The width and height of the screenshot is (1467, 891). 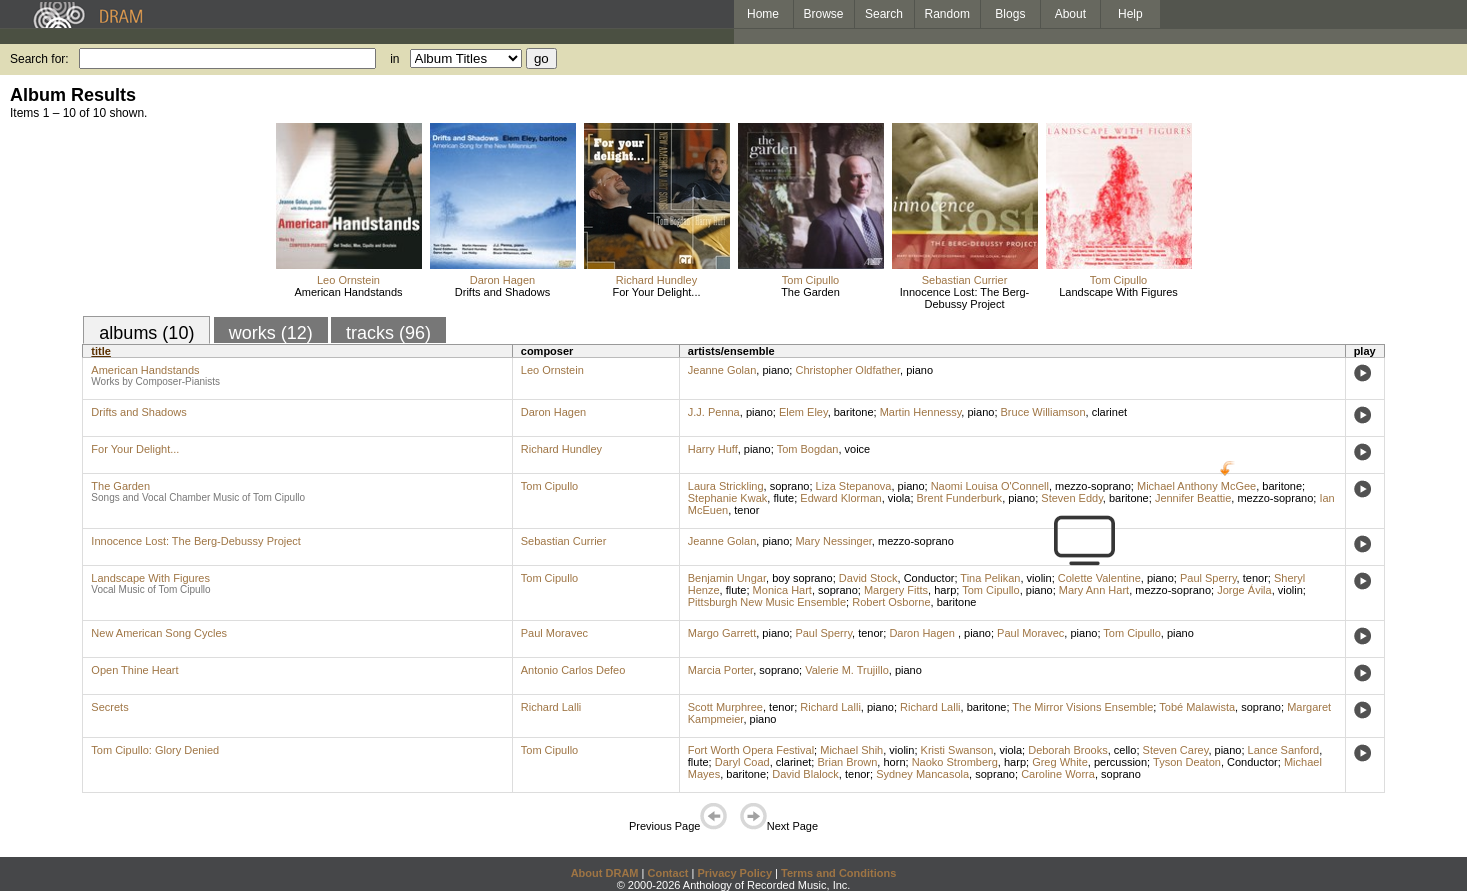 I want to click on rotate object counterclockwise, so click(x=1227, y=469).